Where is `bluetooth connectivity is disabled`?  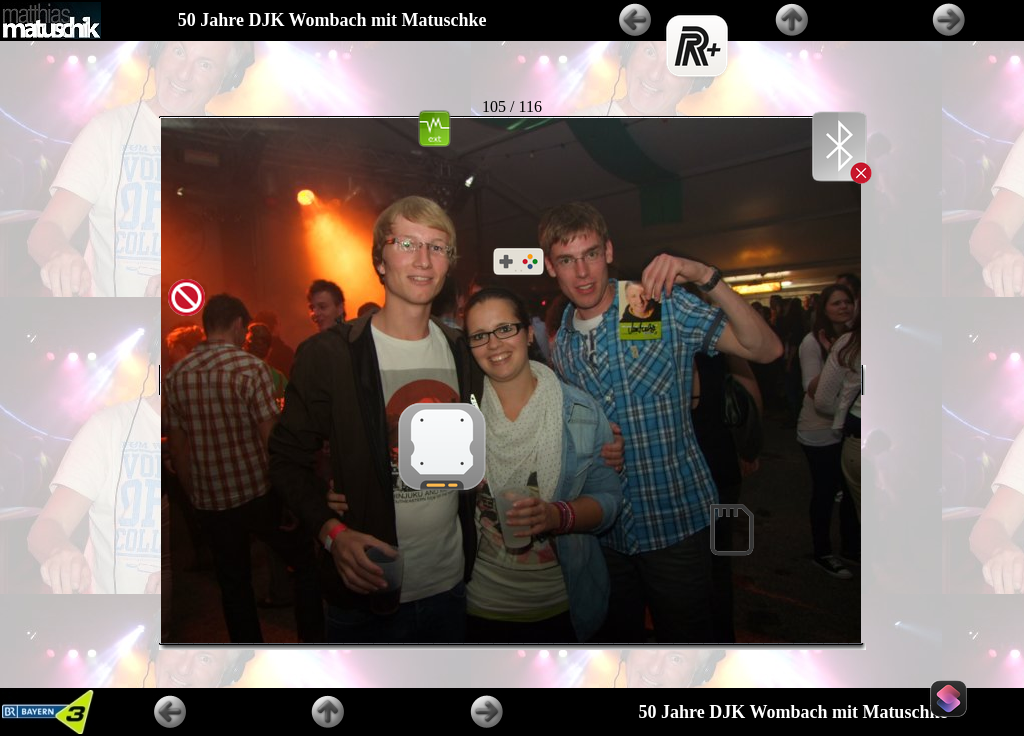
bluetooth connectivity is disabled is located at coordinates (839, 146).